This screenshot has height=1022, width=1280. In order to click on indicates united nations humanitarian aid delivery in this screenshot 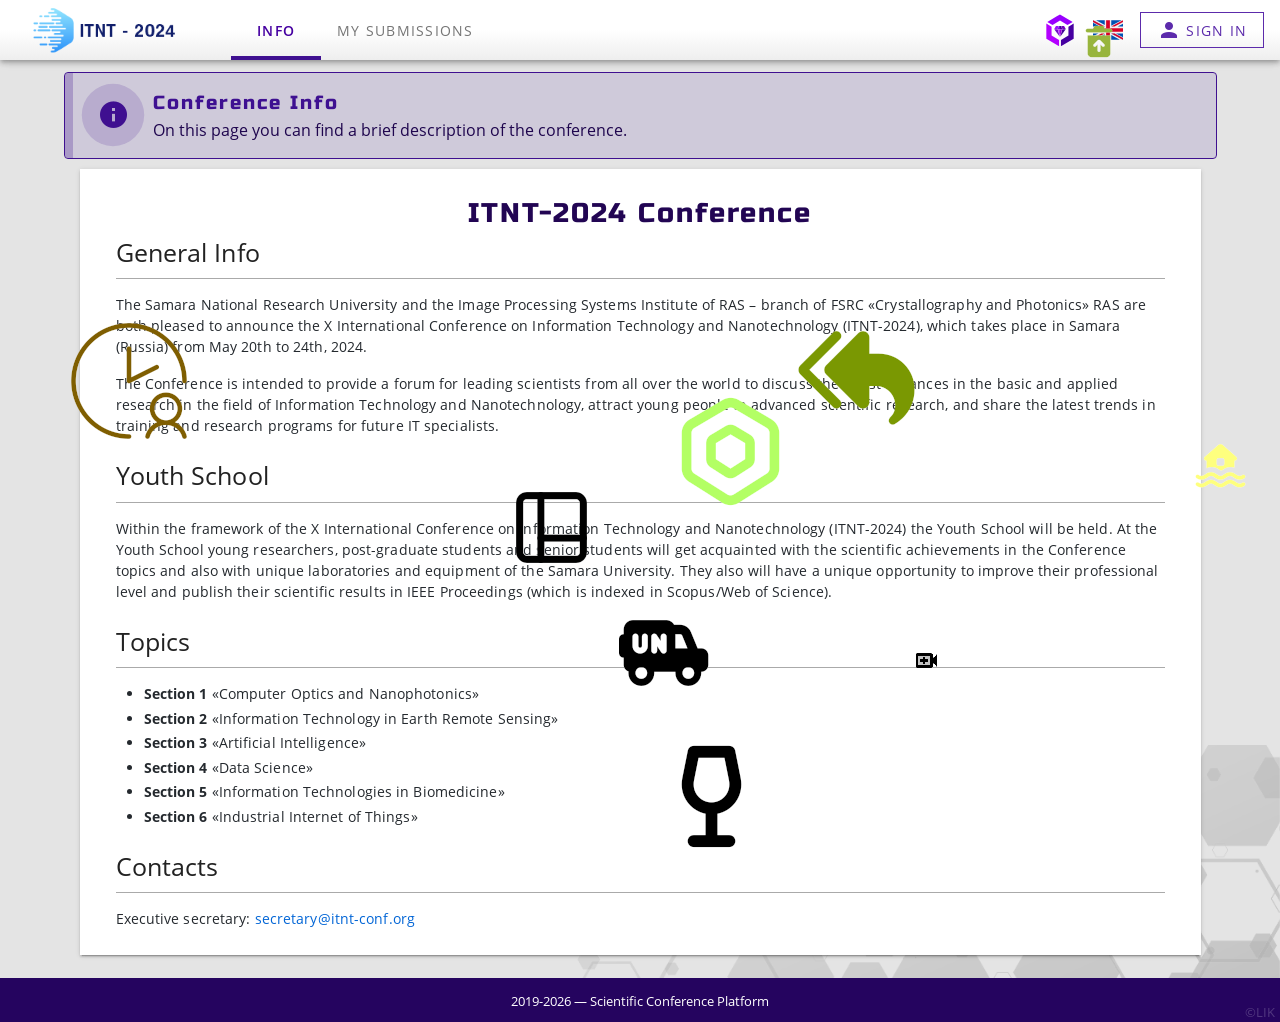, I will do `click(666, 653)`.